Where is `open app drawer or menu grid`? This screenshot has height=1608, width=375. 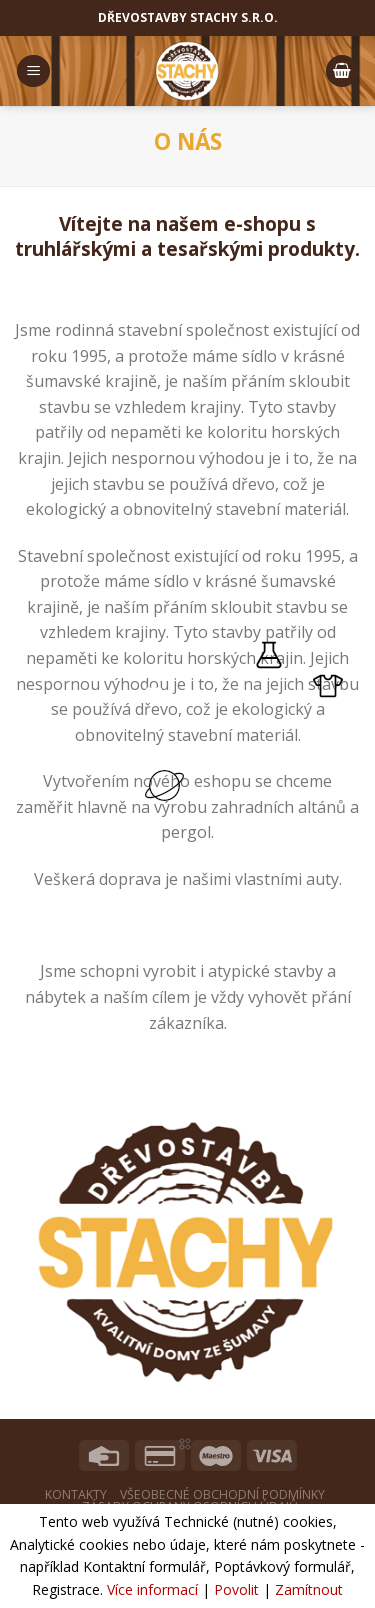 open app drawer or menu grid is located at coordinates (185, 1444).